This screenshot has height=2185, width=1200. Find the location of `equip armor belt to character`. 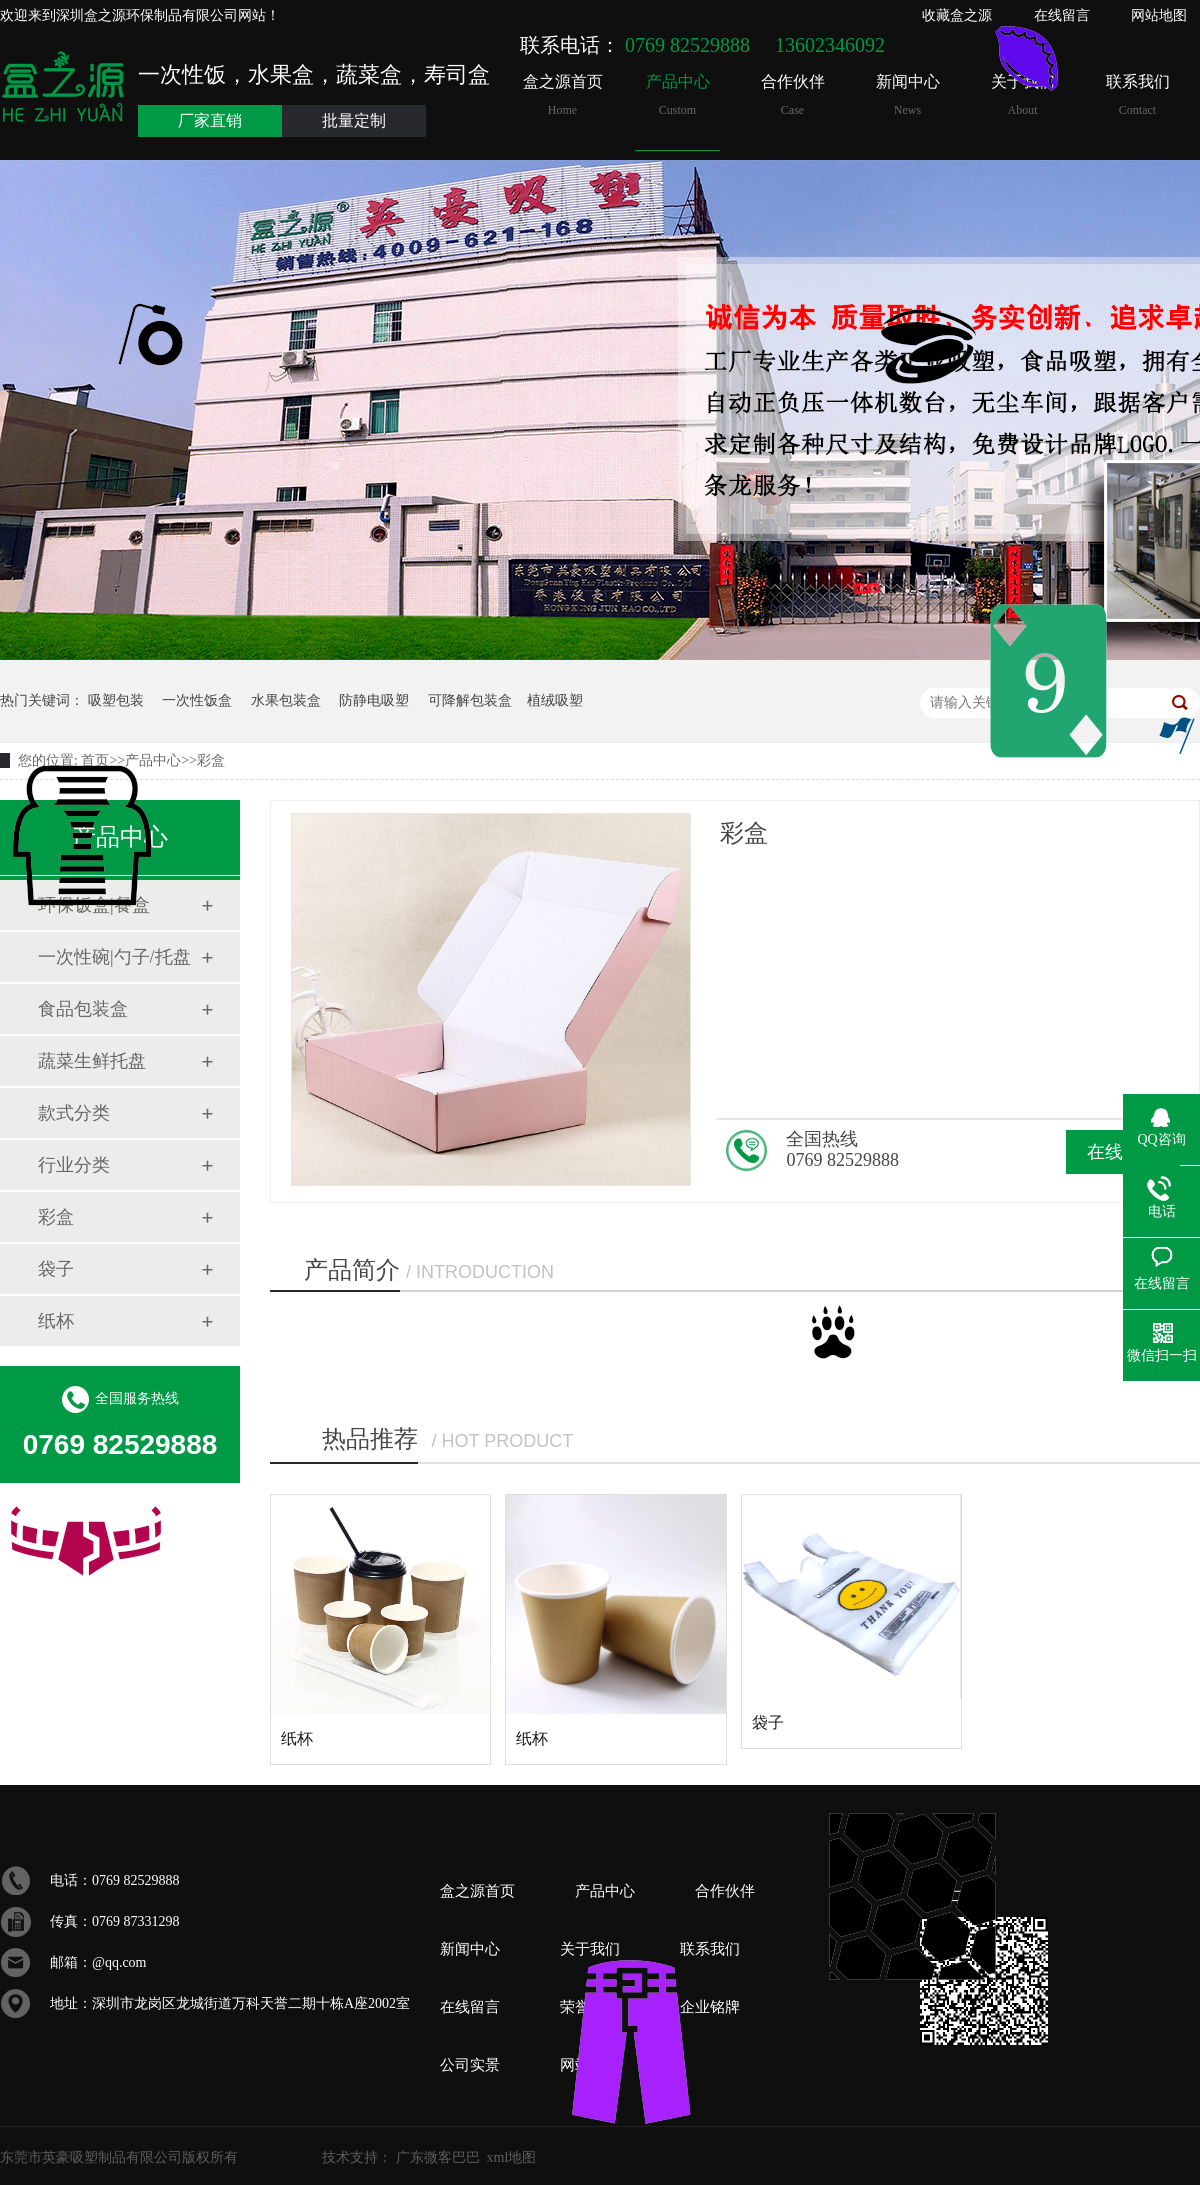

equip armor belt to character is located at coordinates (86, 1541).